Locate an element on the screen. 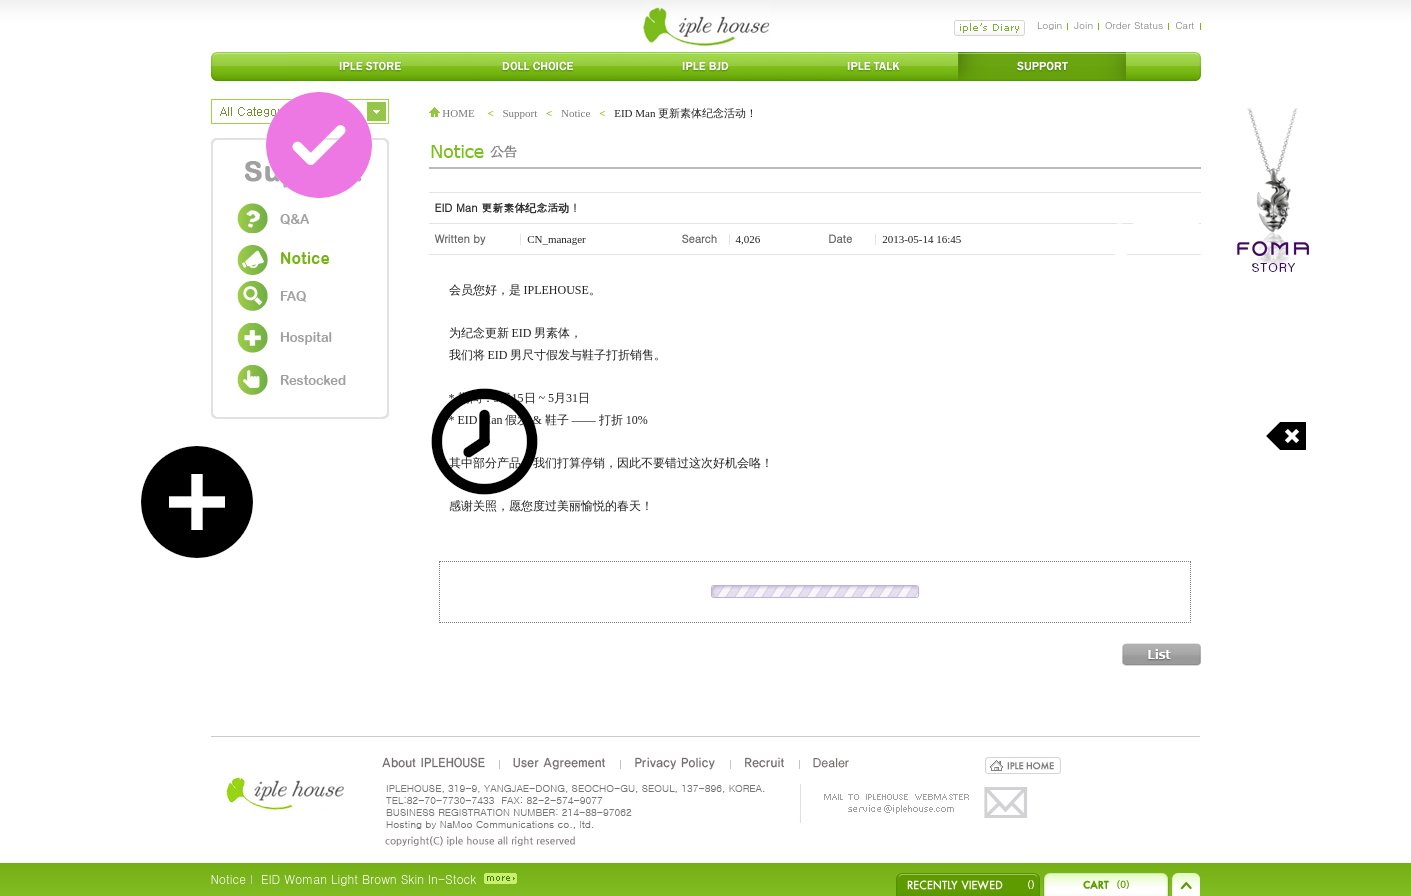  delete the previous character is located at coordinates (1286, 436).